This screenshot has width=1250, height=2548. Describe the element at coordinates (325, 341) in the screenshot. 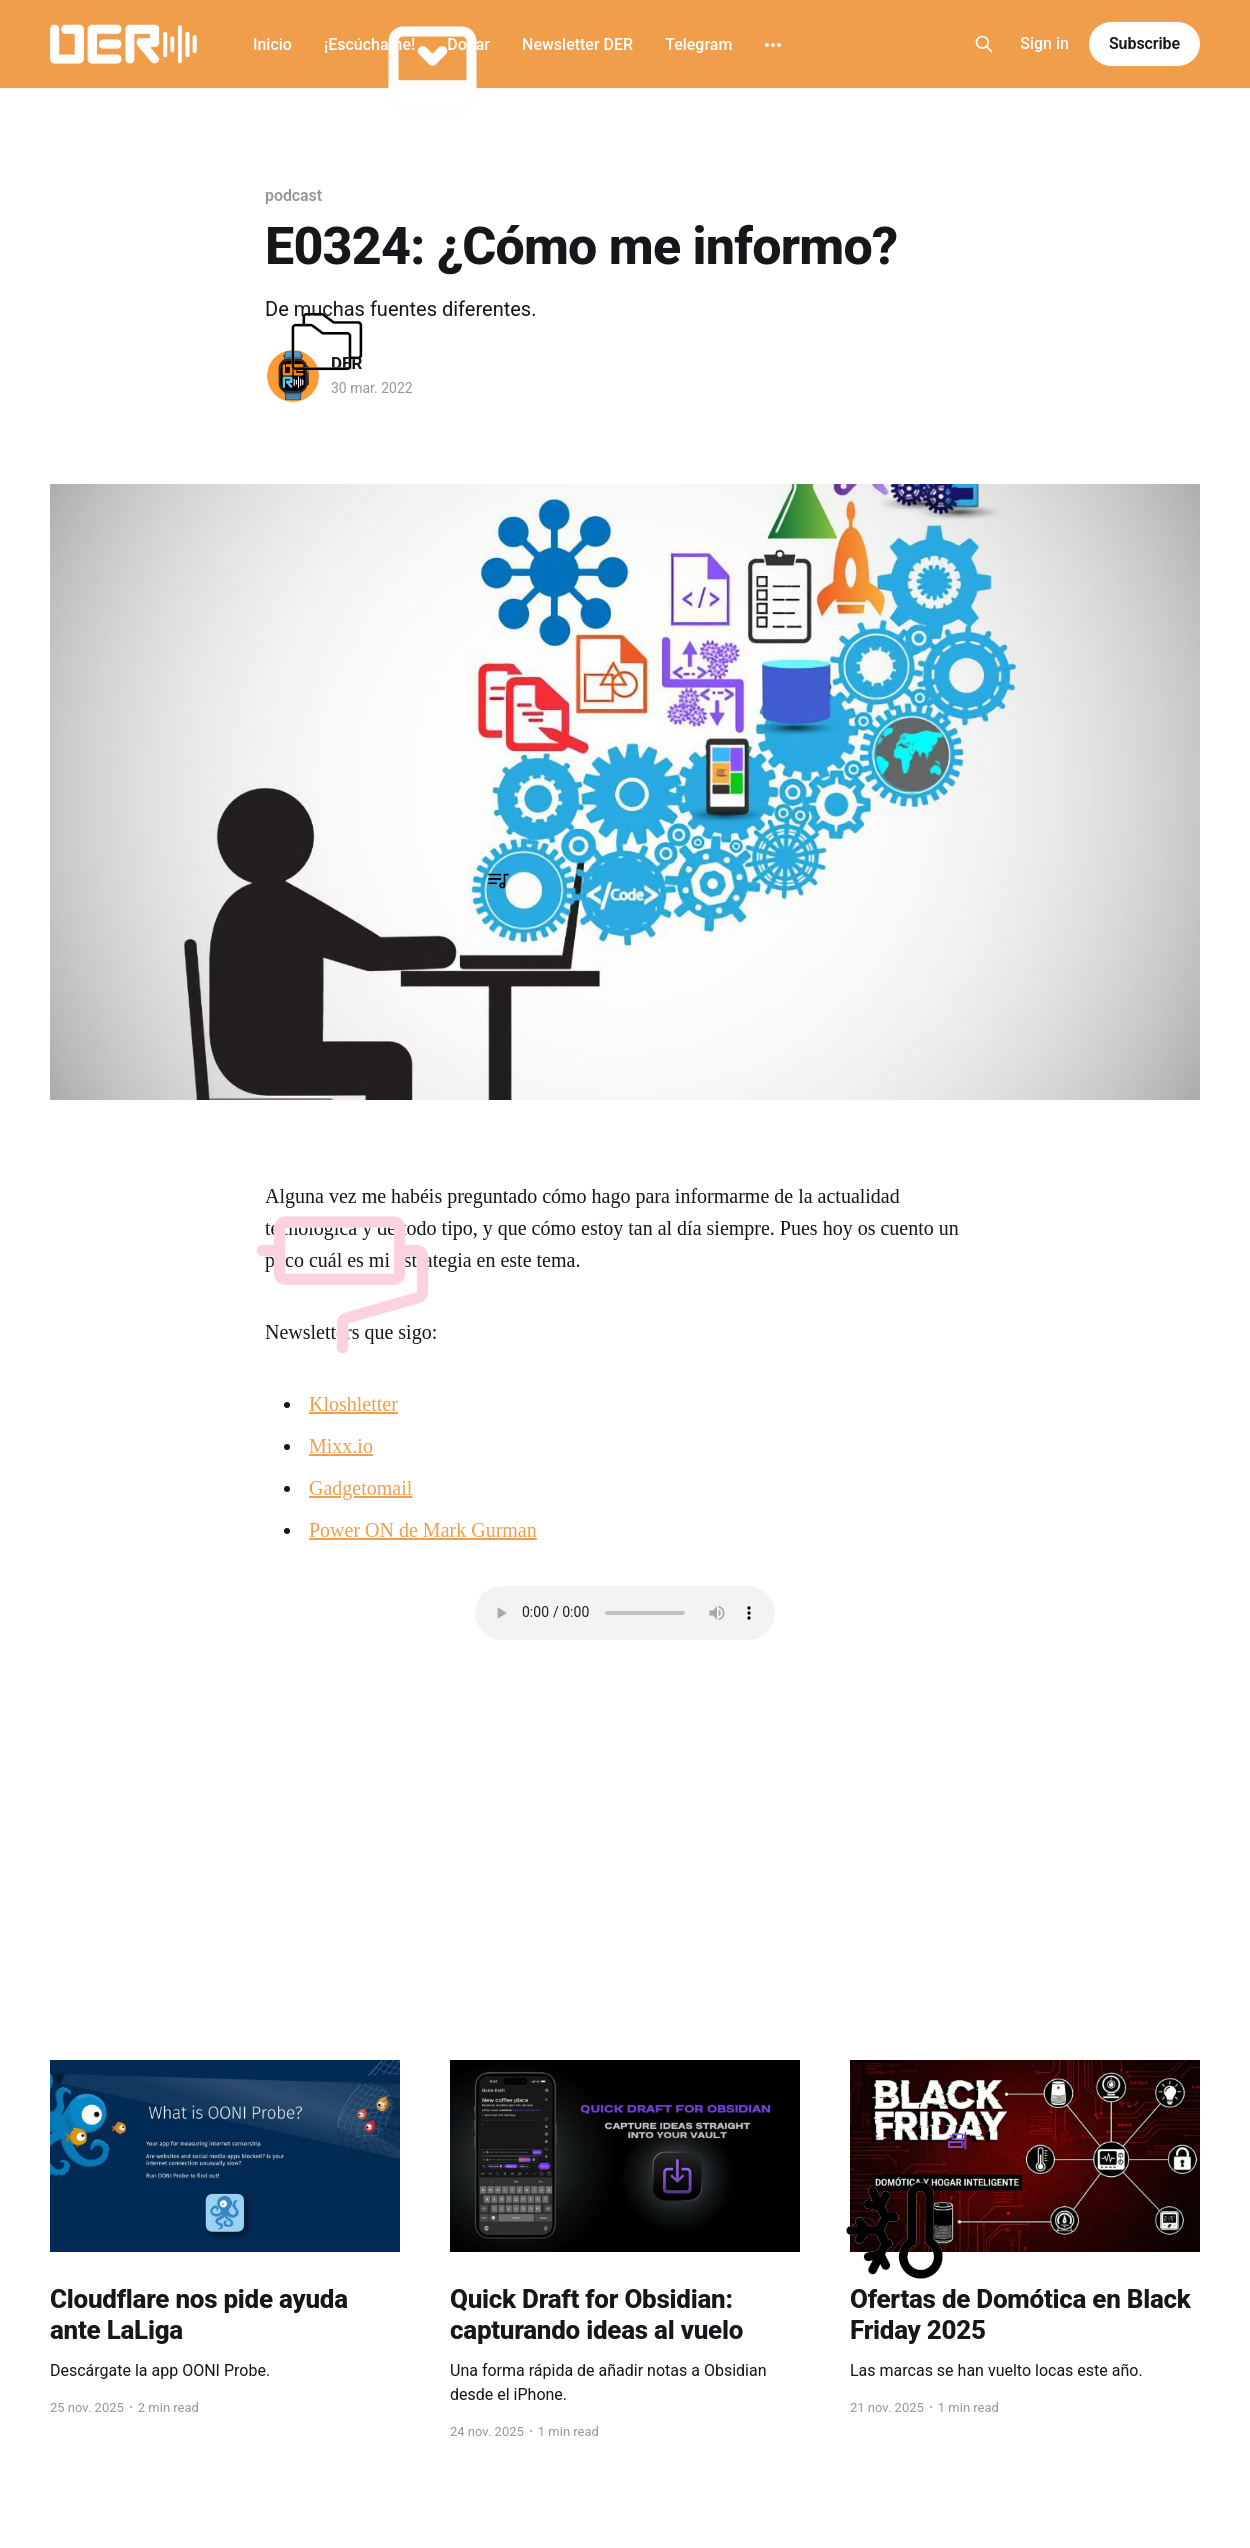

I see `browse all folders` at that location.